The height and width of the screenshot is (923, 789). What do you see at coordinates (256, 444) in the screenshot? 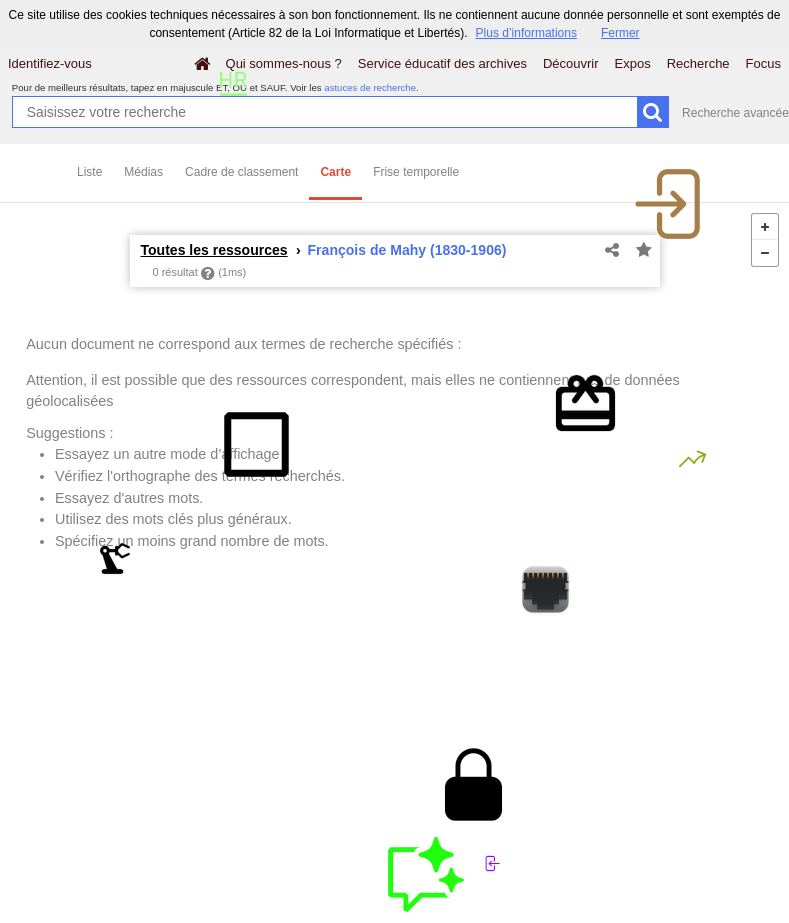
I see `stop or halt a running process` at bounding box center [256, 444].